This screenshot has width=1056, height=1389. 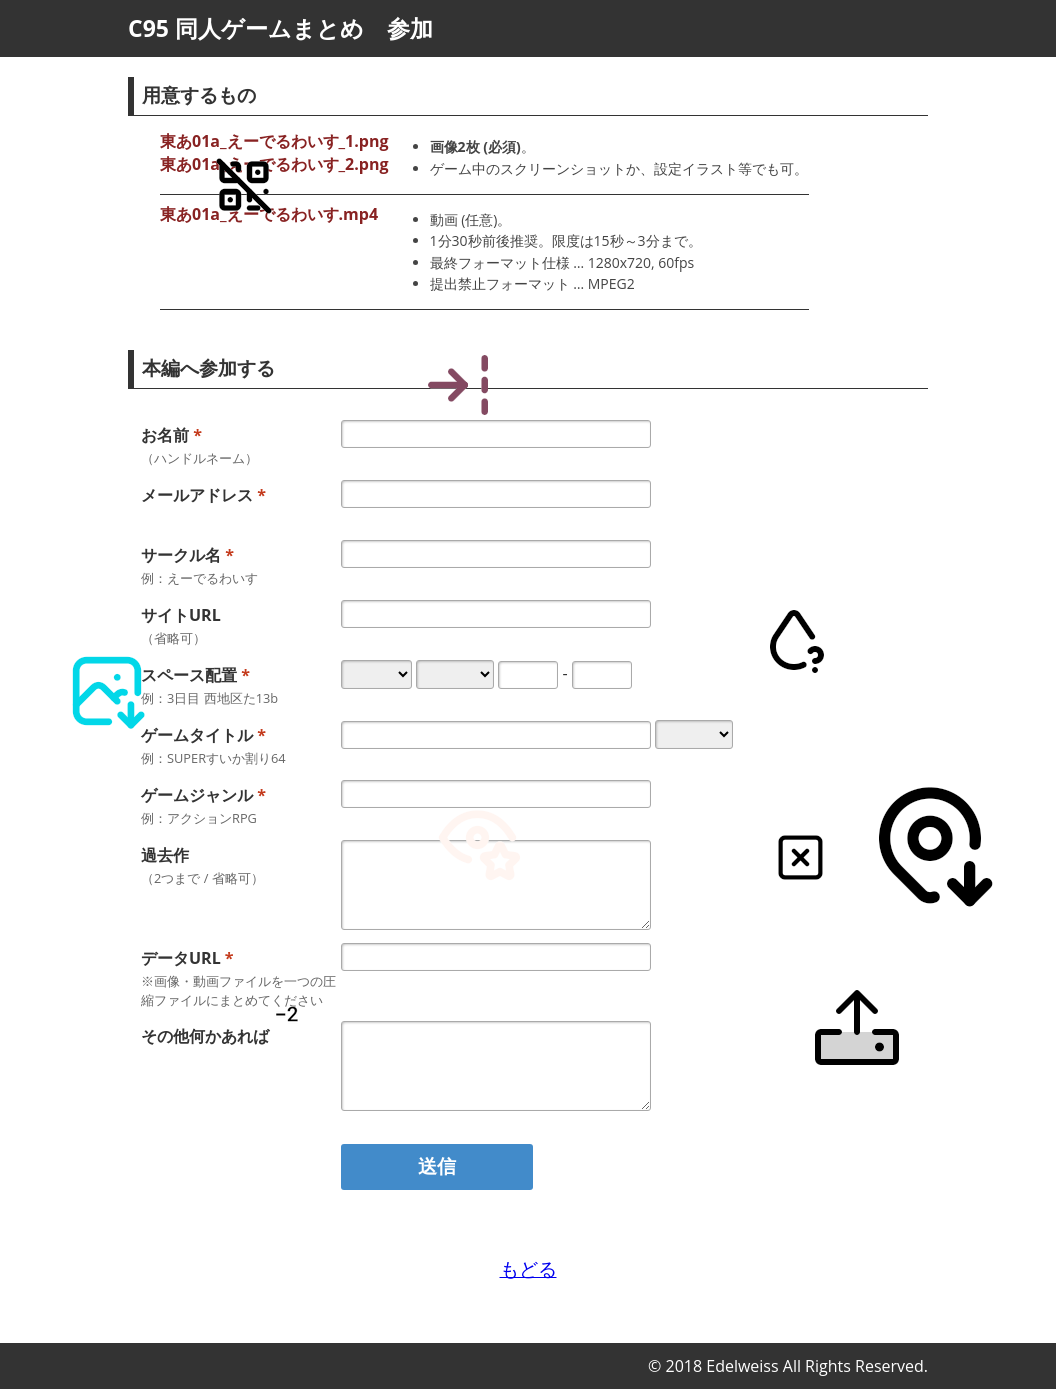 What do you see at coordinates (458, 385) in the screenshot?
I see `move item to the right edge` at bounding box center [458, 385].